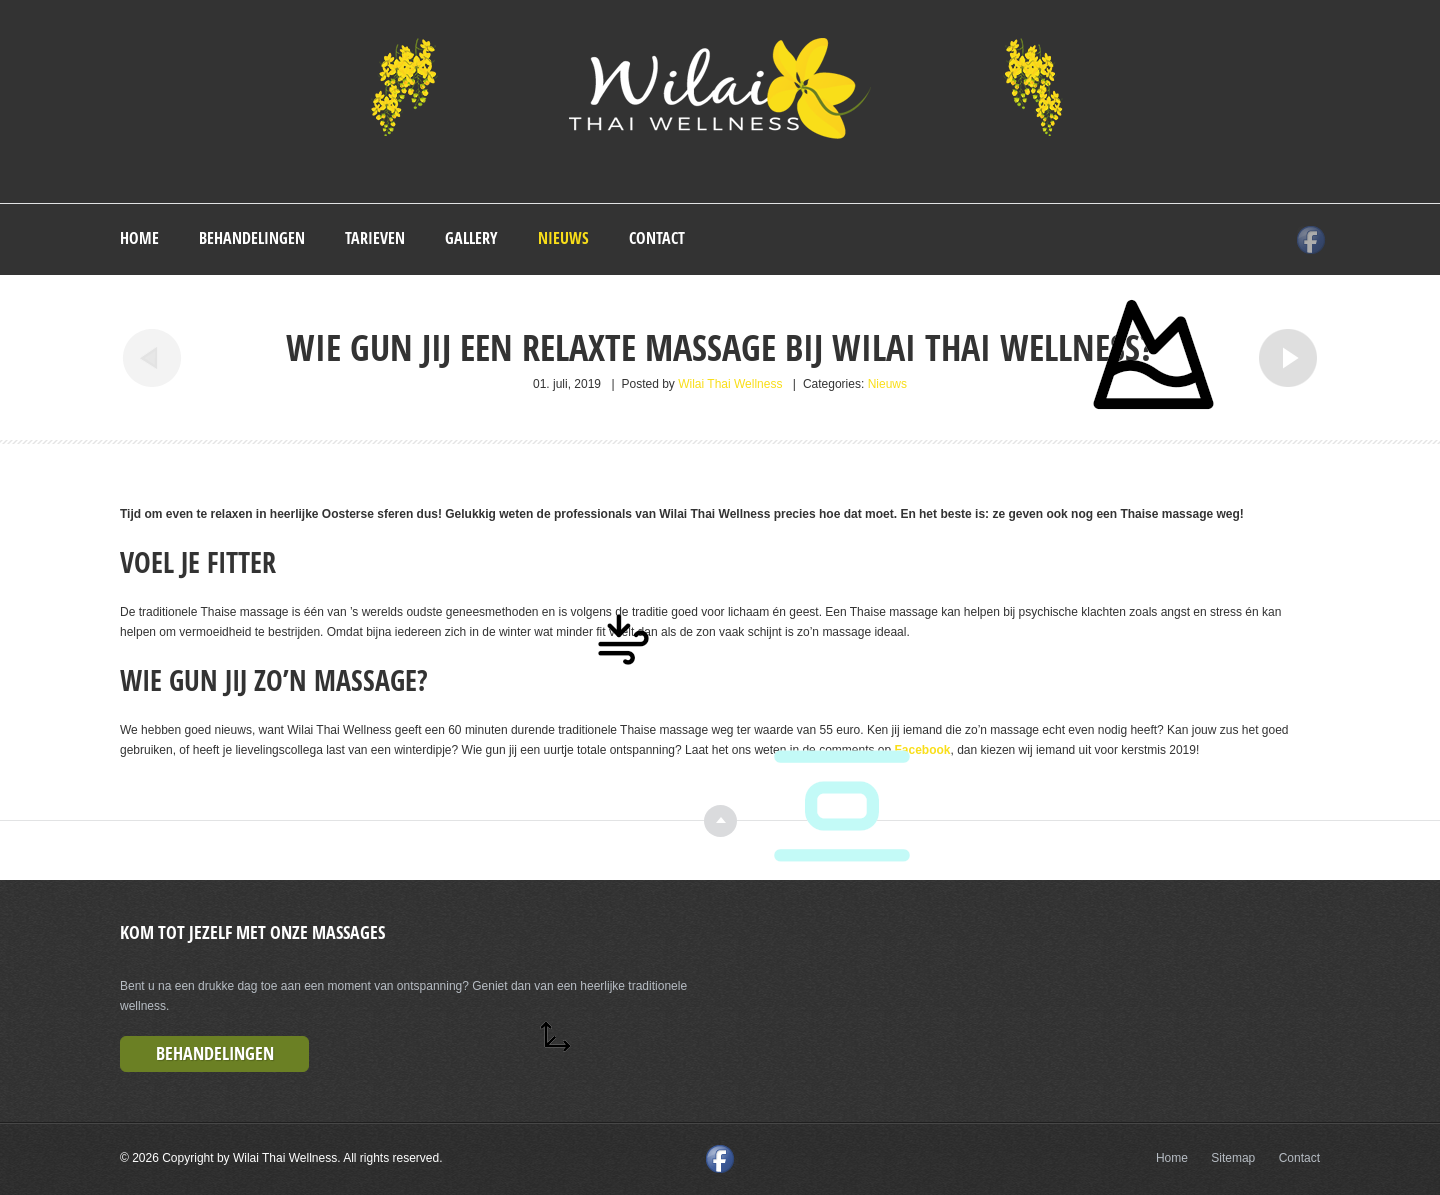 This screenshot has width=1440, height=1195. What do you see at coordinates (556, 1036) in the screenshot?
I see `move or transform object in 3d space` at bounding box center [556, 1036].